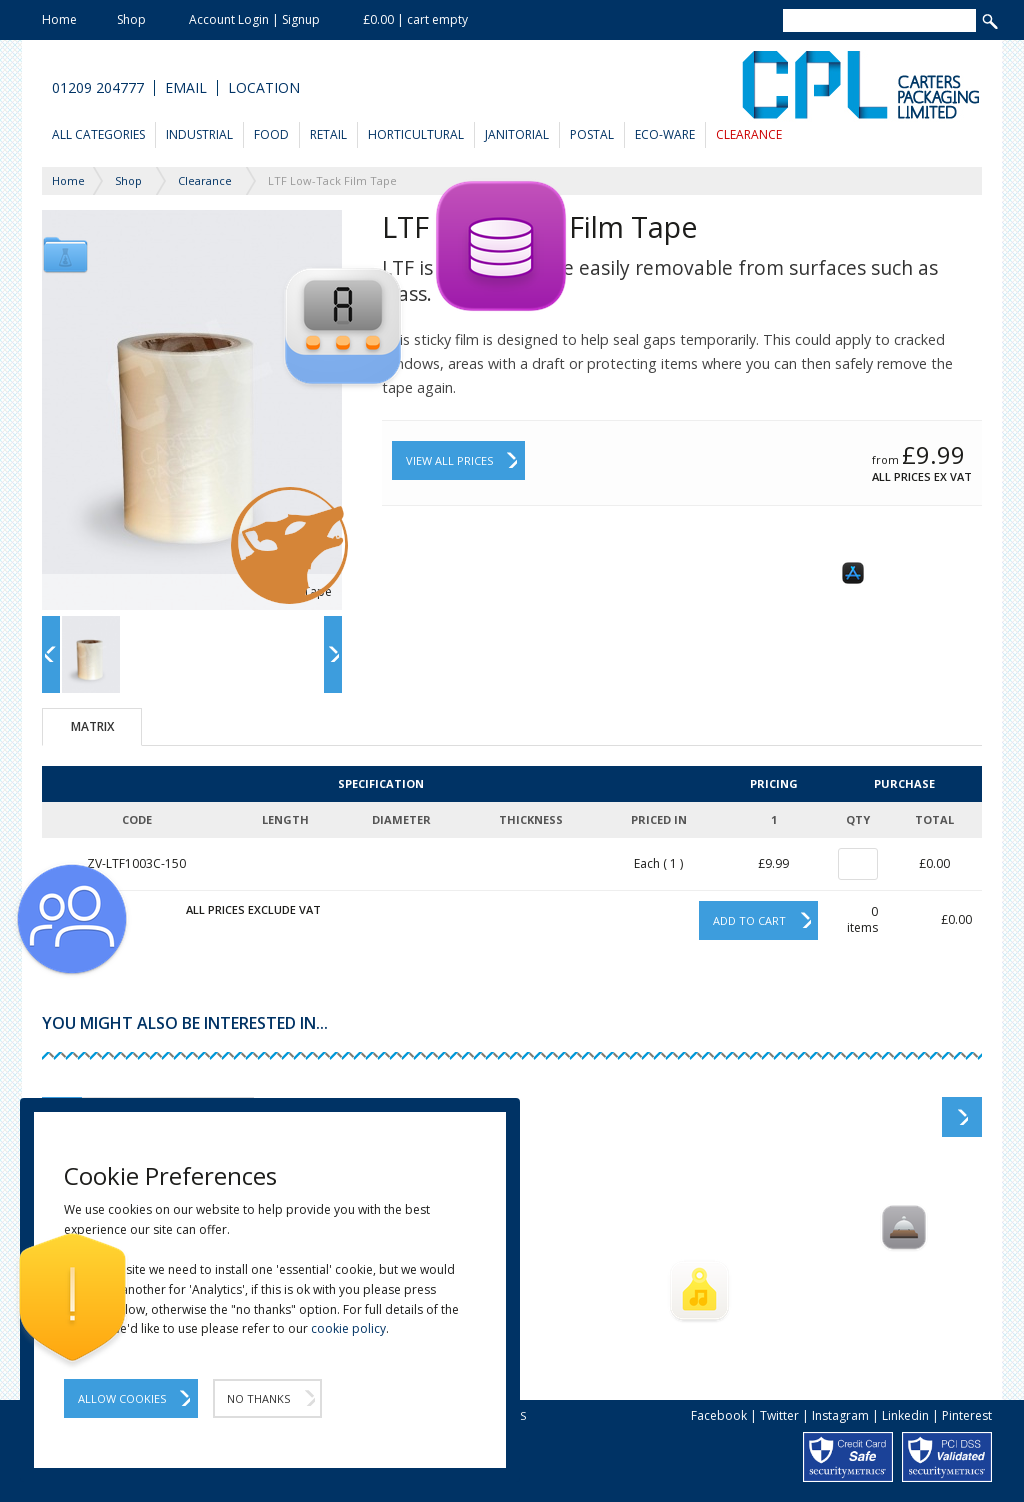  Describe the element at coordinates (904, 1228) in the screenshot. I see `access system services preferences` at that location.